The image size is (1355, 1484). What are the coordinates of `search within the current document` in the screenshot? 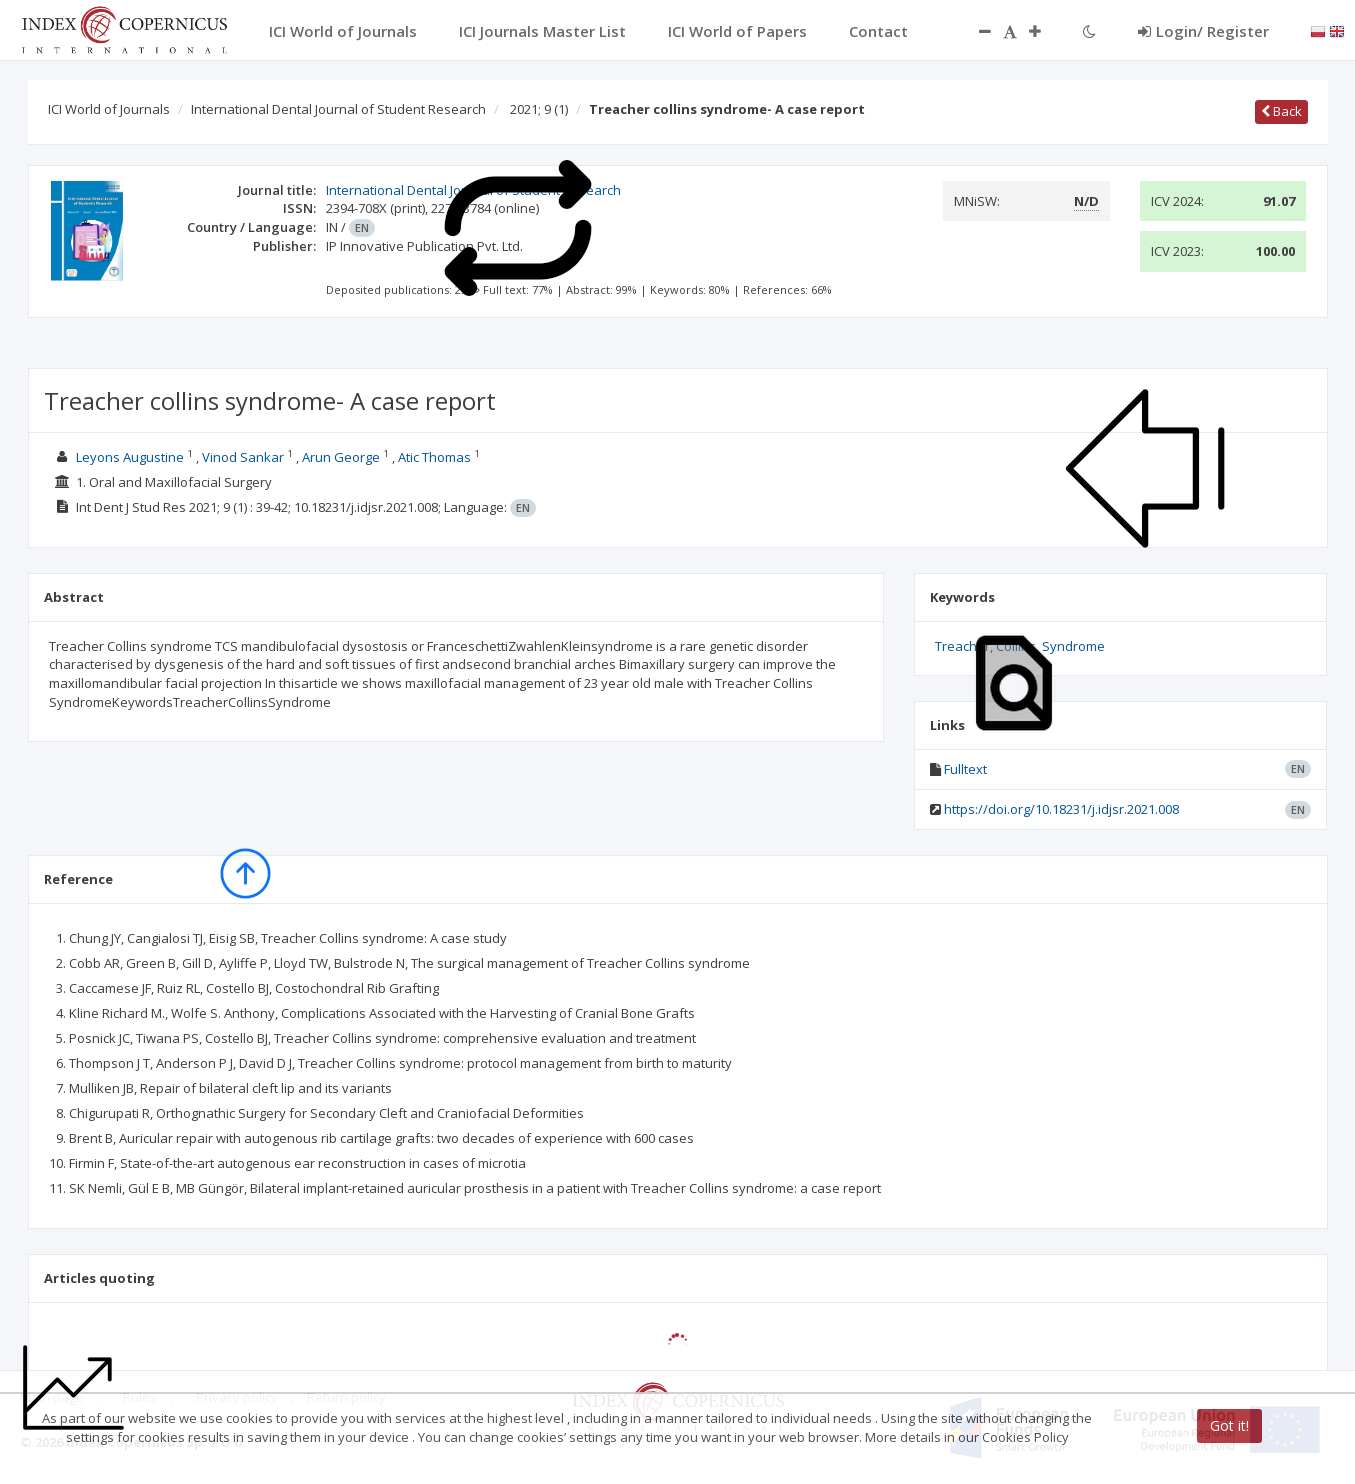 It's located at (1014, 683).